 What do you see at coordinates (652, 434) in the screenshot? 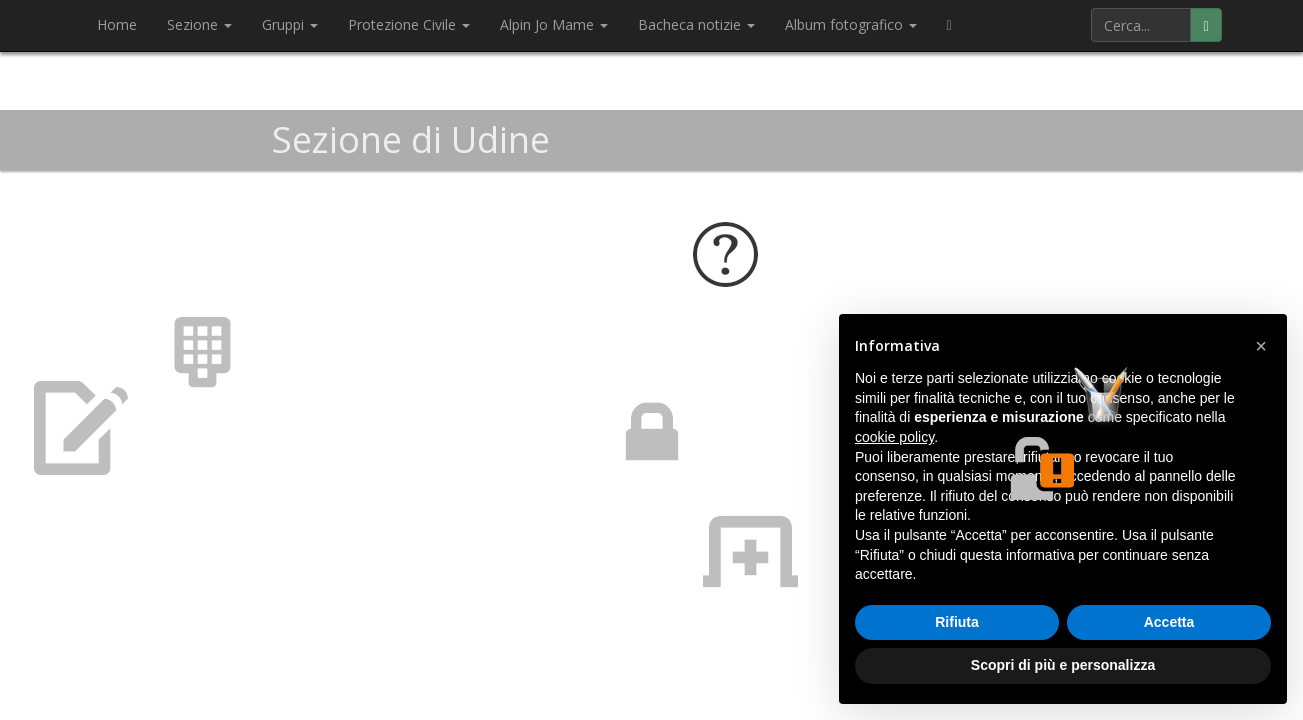
I see `indicates a secure connection` at bounding box center [652, 434].